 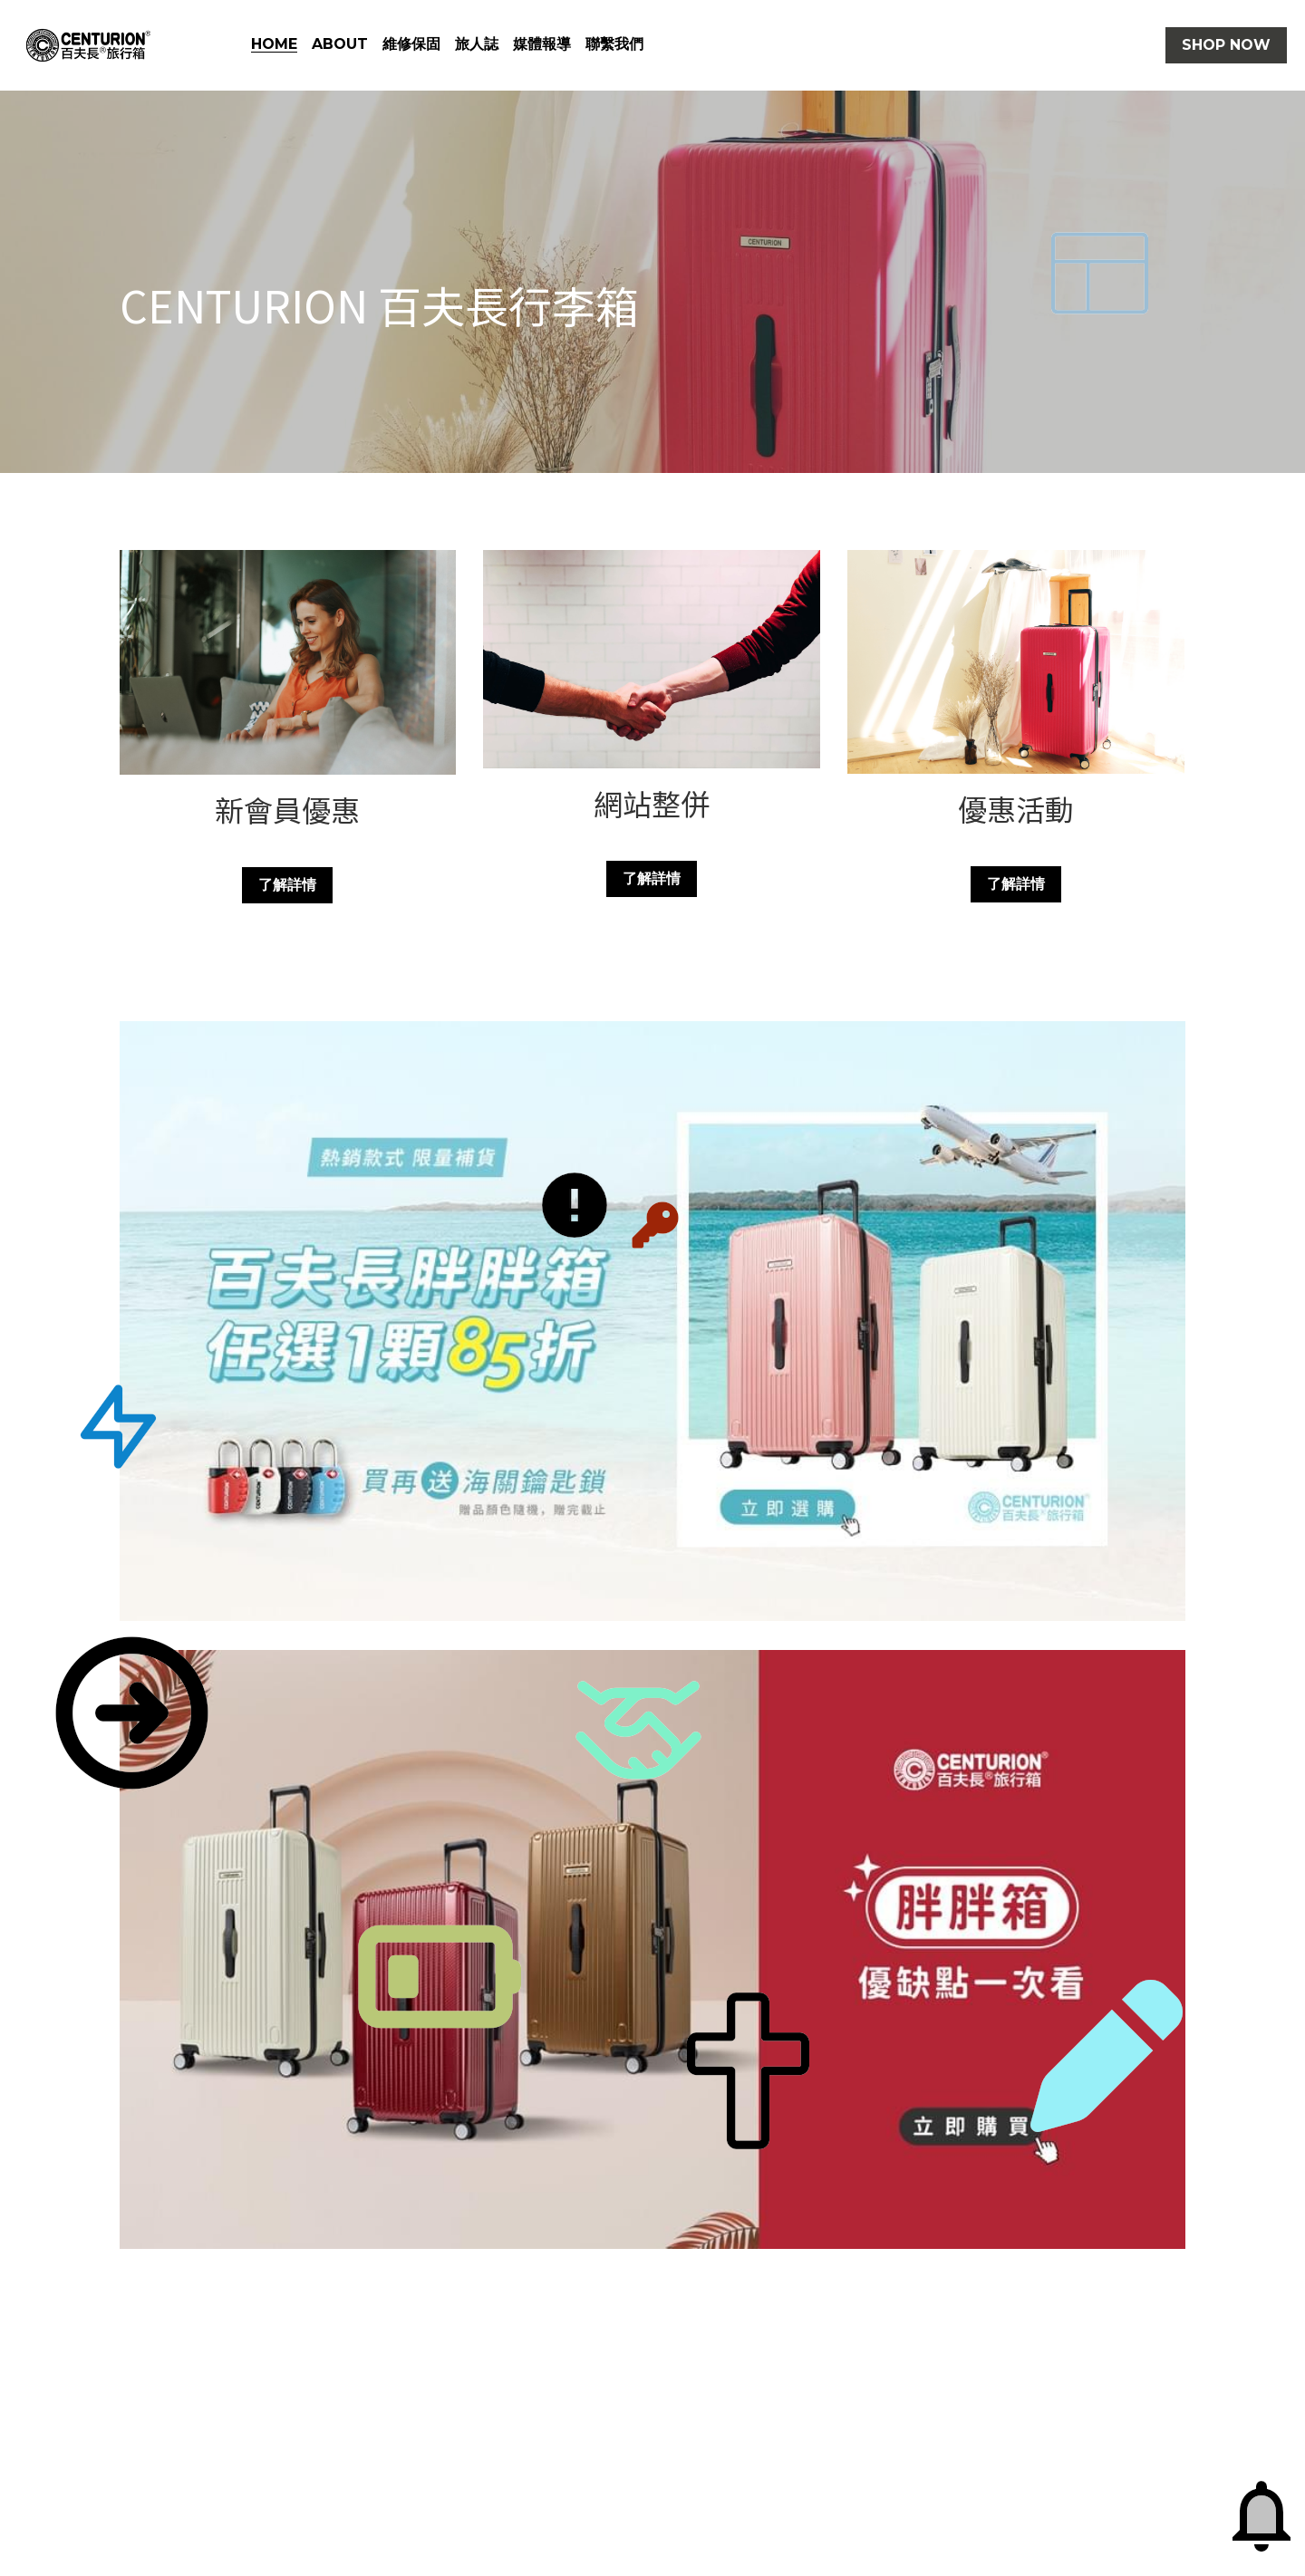 What do you see at coordinates (435, 1976) in the screenshot?
I see `indicates low battery level at approximately 25%` at bounding box center [435, 1976].